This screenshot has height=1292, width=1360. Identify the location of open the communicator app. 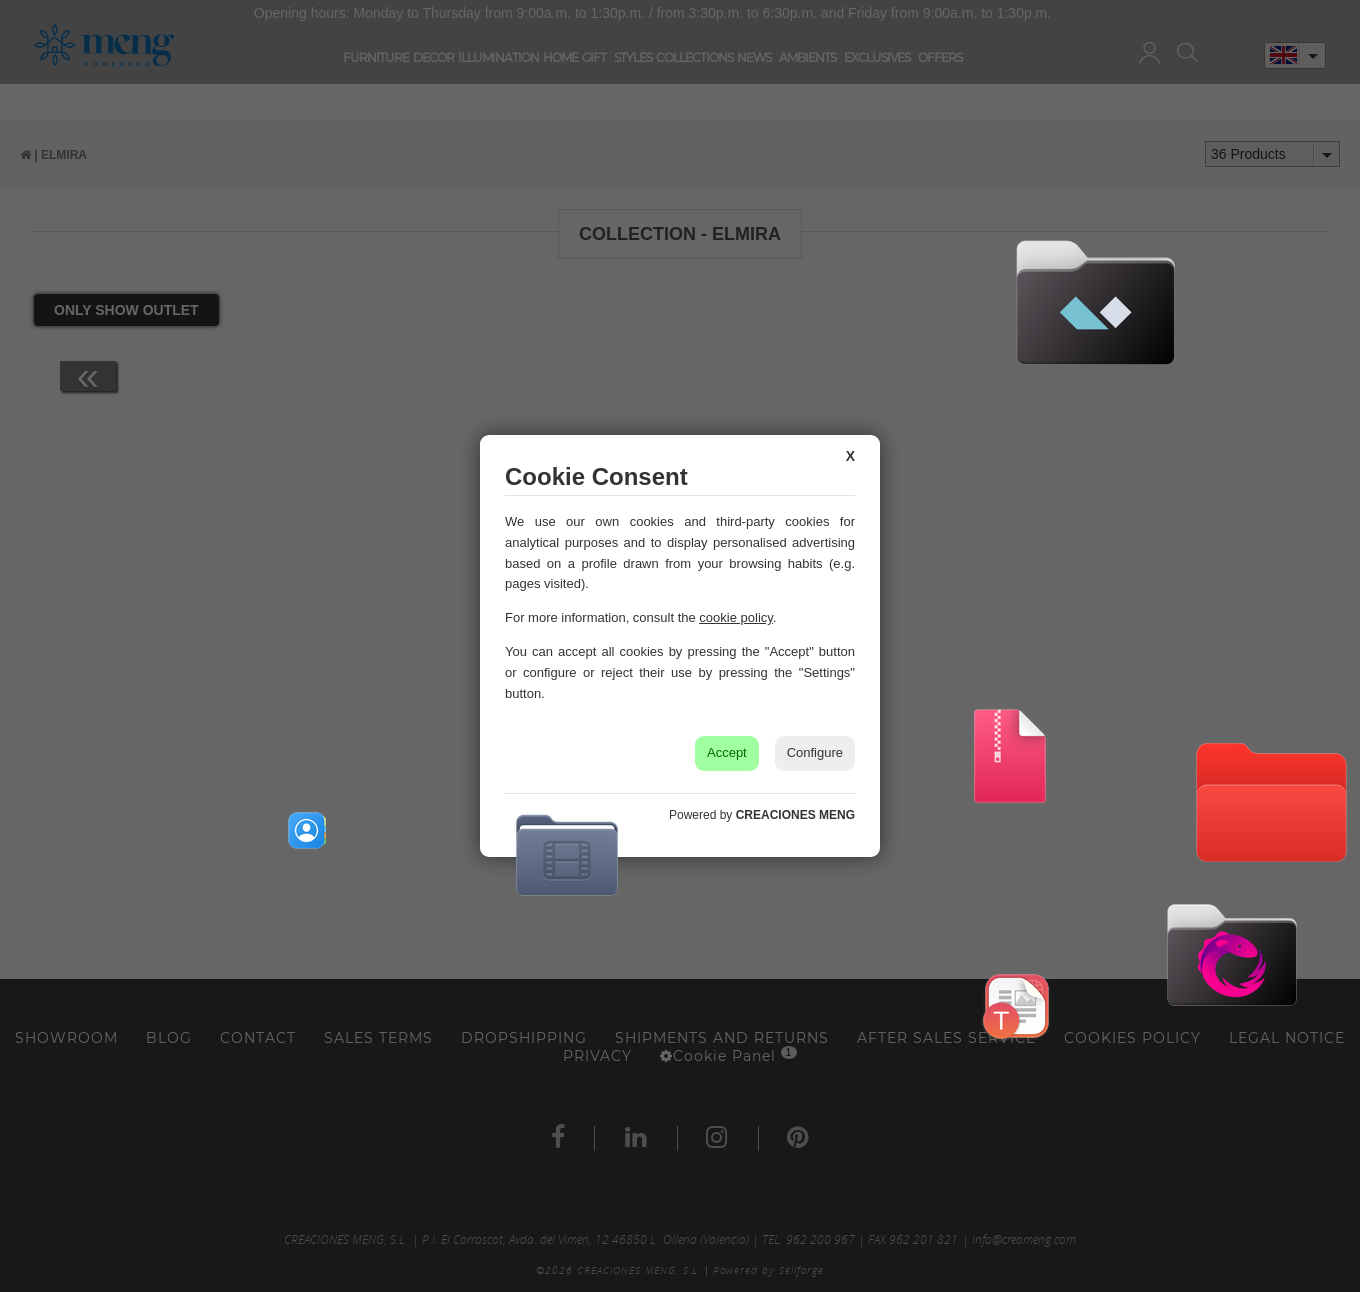
(306, 830).